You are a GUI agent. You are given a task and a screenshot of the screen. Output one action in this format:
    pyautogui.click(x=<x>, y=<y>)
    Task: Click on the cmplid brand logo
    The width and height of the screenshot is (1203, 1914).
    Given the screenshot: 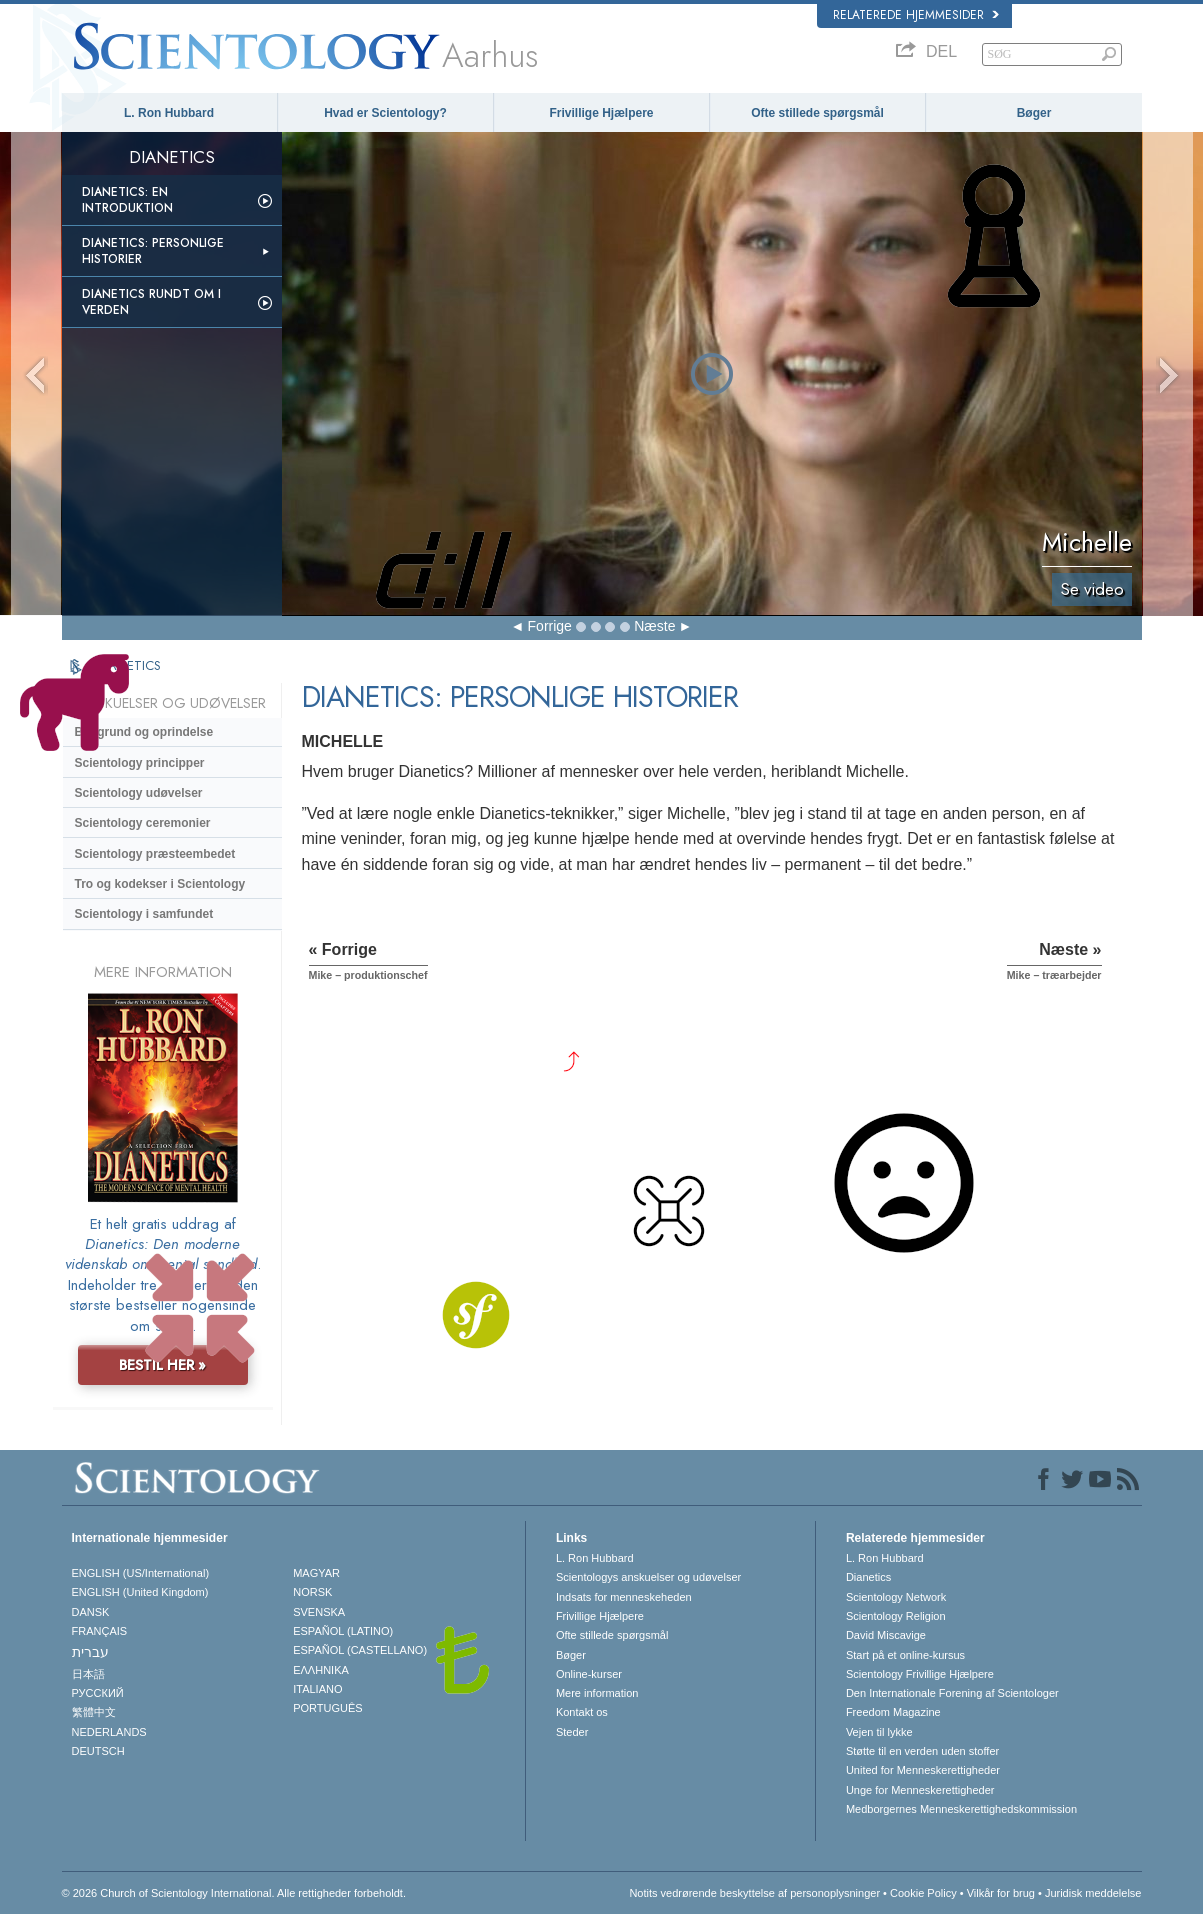 What is the action you would take?
    pyautogui.click(x=444, y=570)
    